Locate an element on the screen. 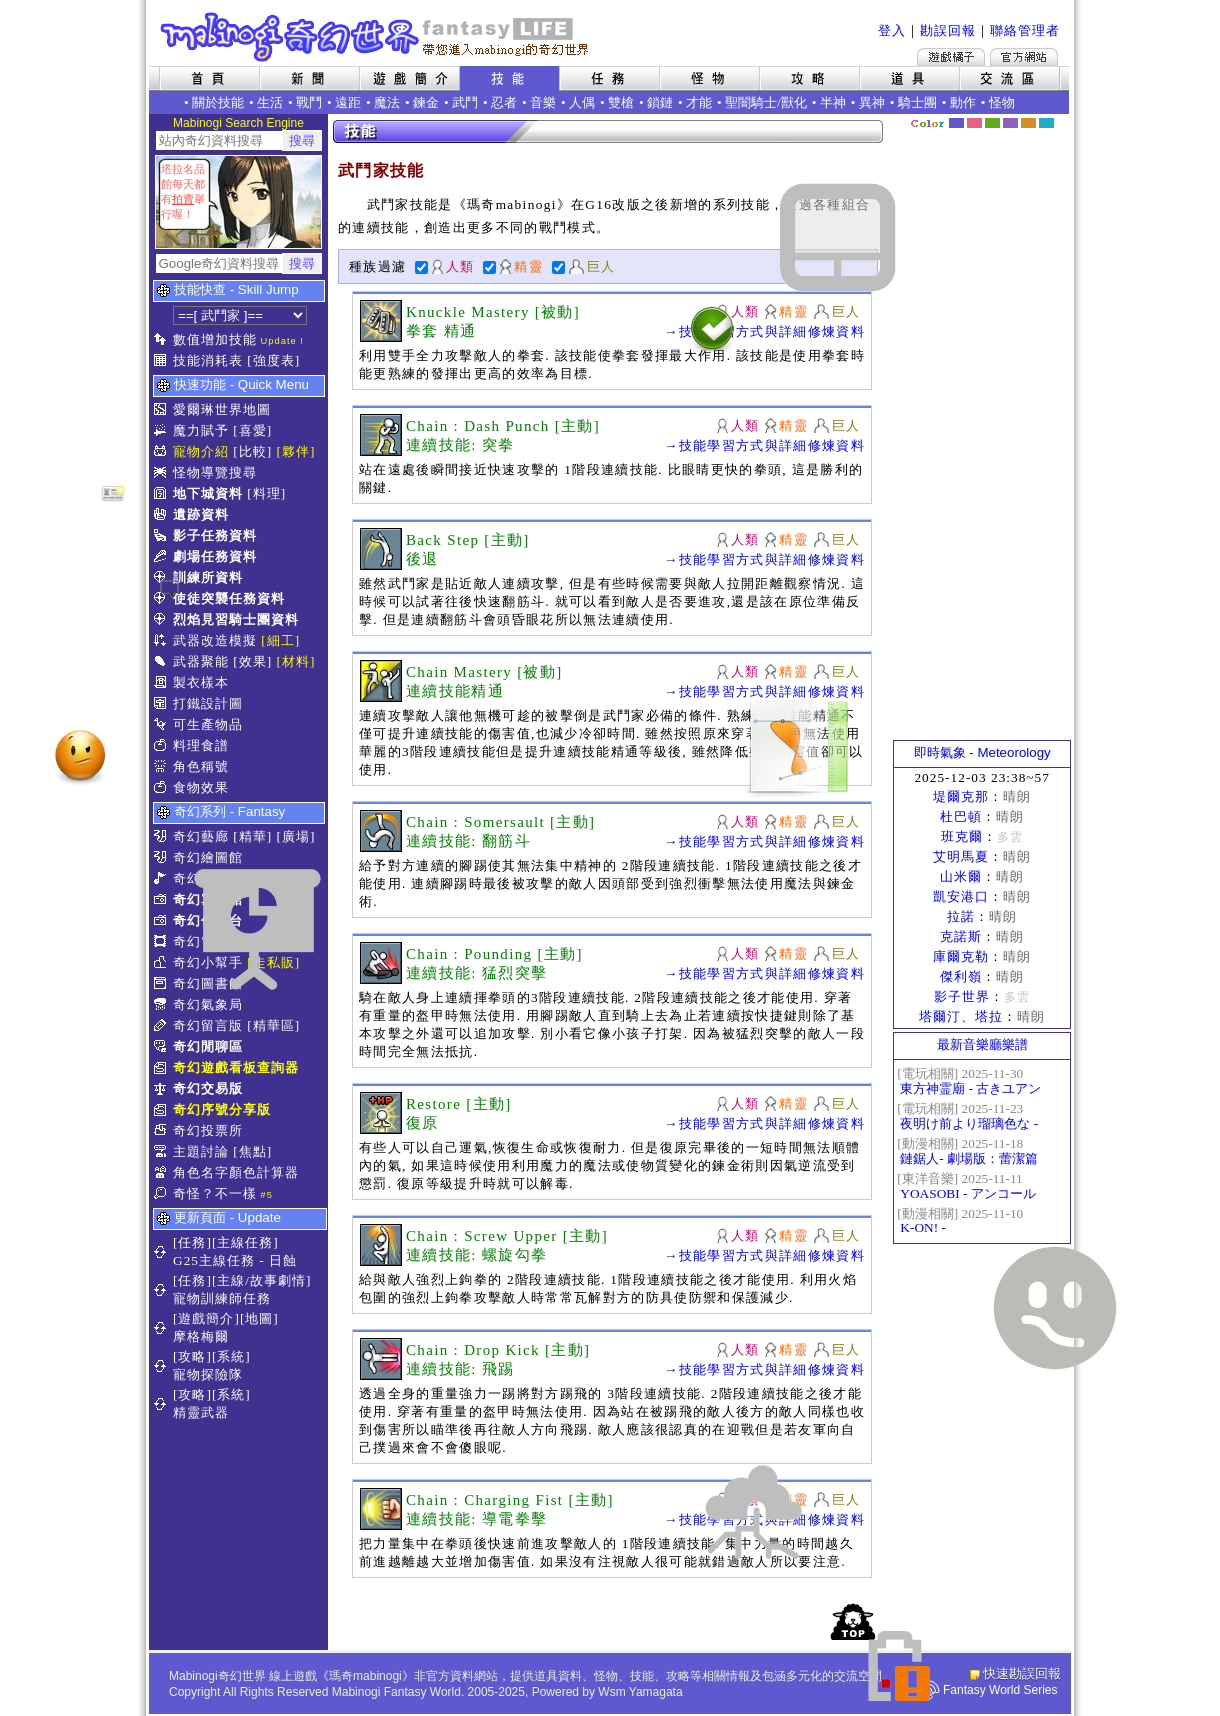 The width and height of the screenshot is (1220, 1716). open or view a presentation file is located at coordinates (258, 924).